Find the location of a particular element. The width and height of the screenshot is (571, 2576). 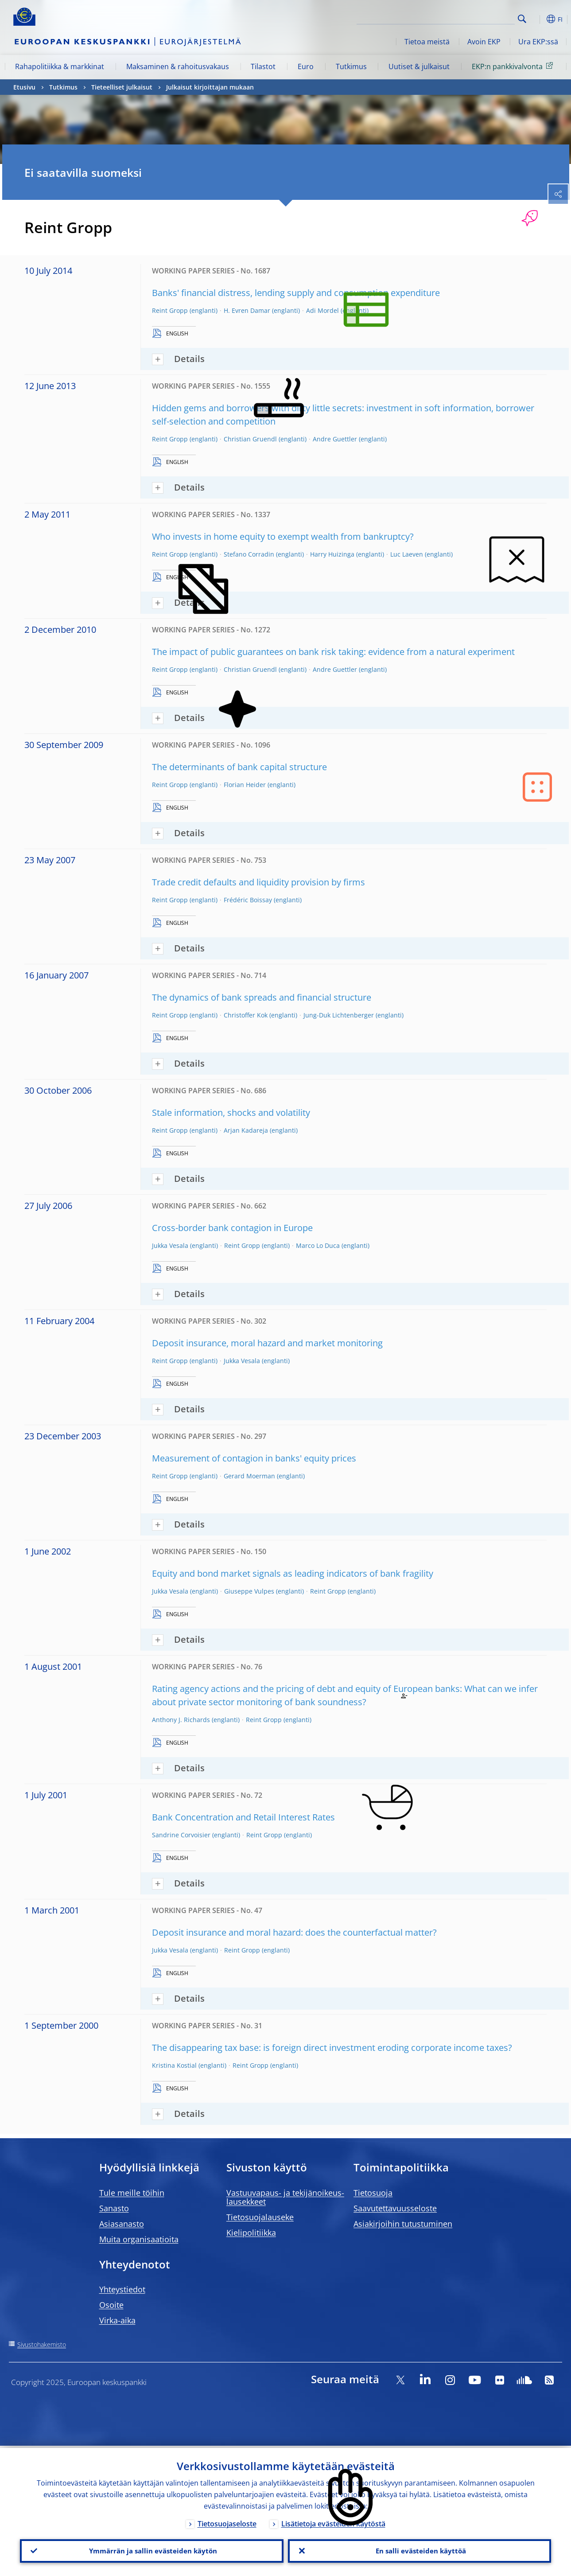

remove a contact or friend is located at coordinates (404, 1696).